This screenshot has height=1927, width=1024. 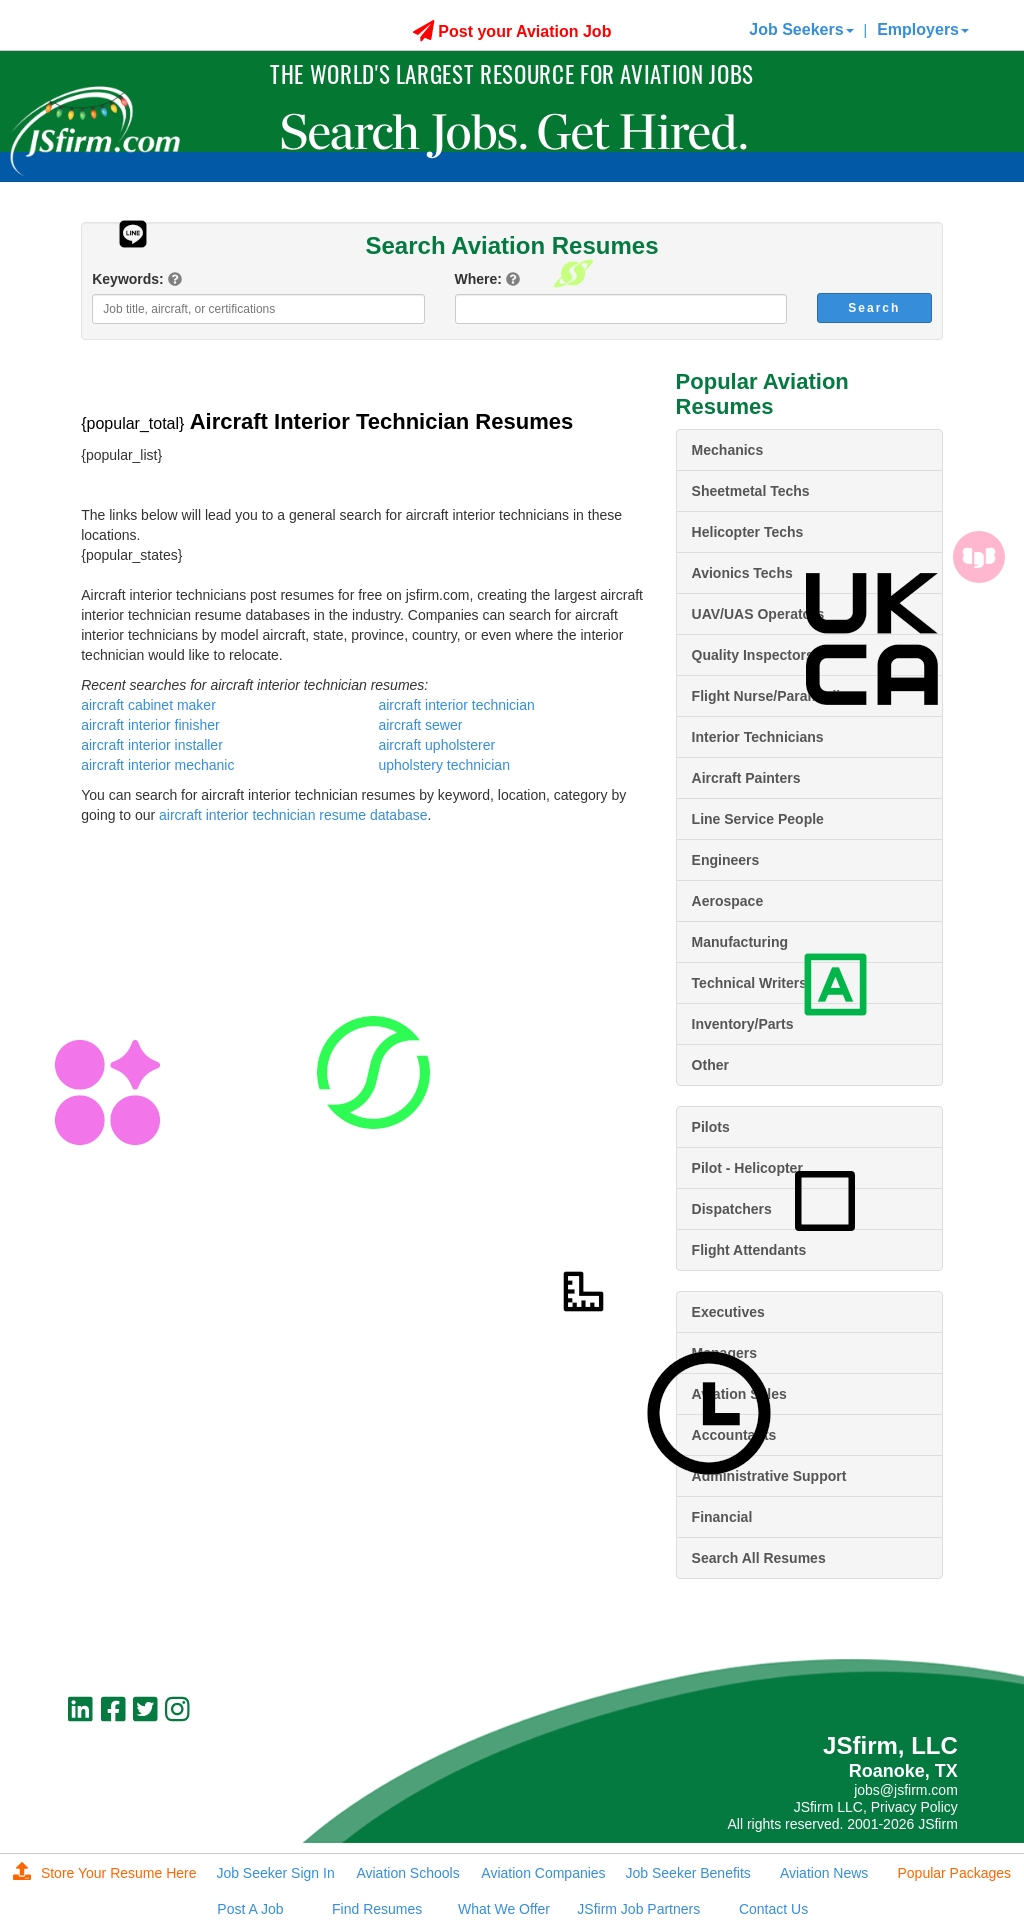 What do you see at coordinates (979, 557) in the screenshot?
I see `EnterpriseDB company logo` at bounding box center [979, 557].